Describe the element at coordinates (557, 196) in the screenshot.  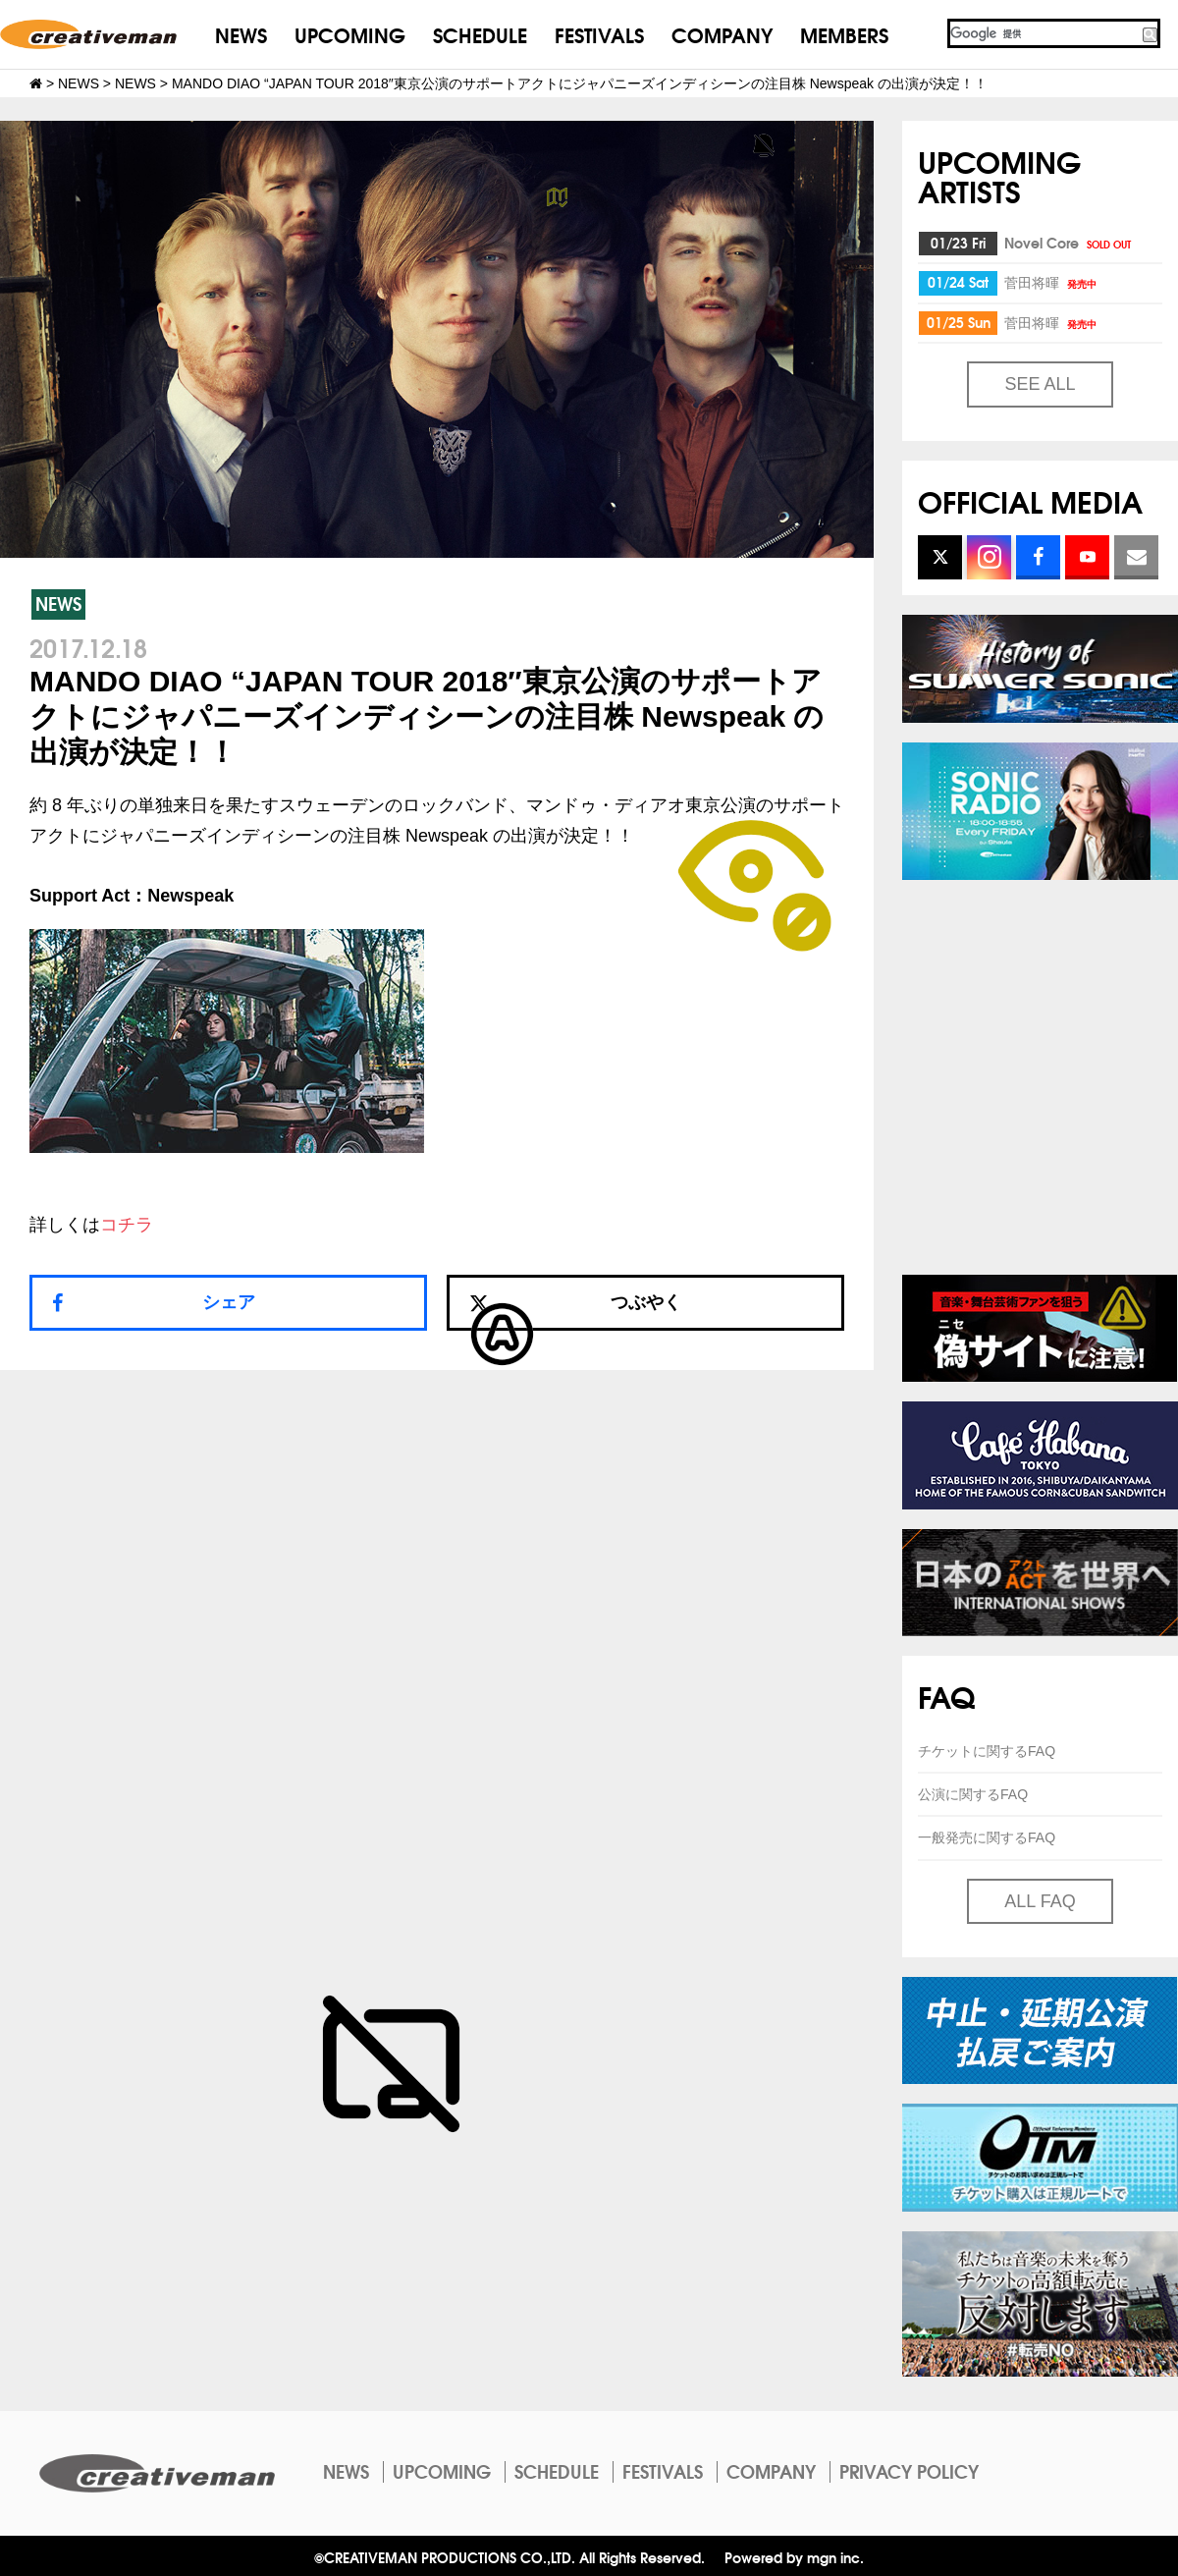
I see `confirm location on map` at that location.